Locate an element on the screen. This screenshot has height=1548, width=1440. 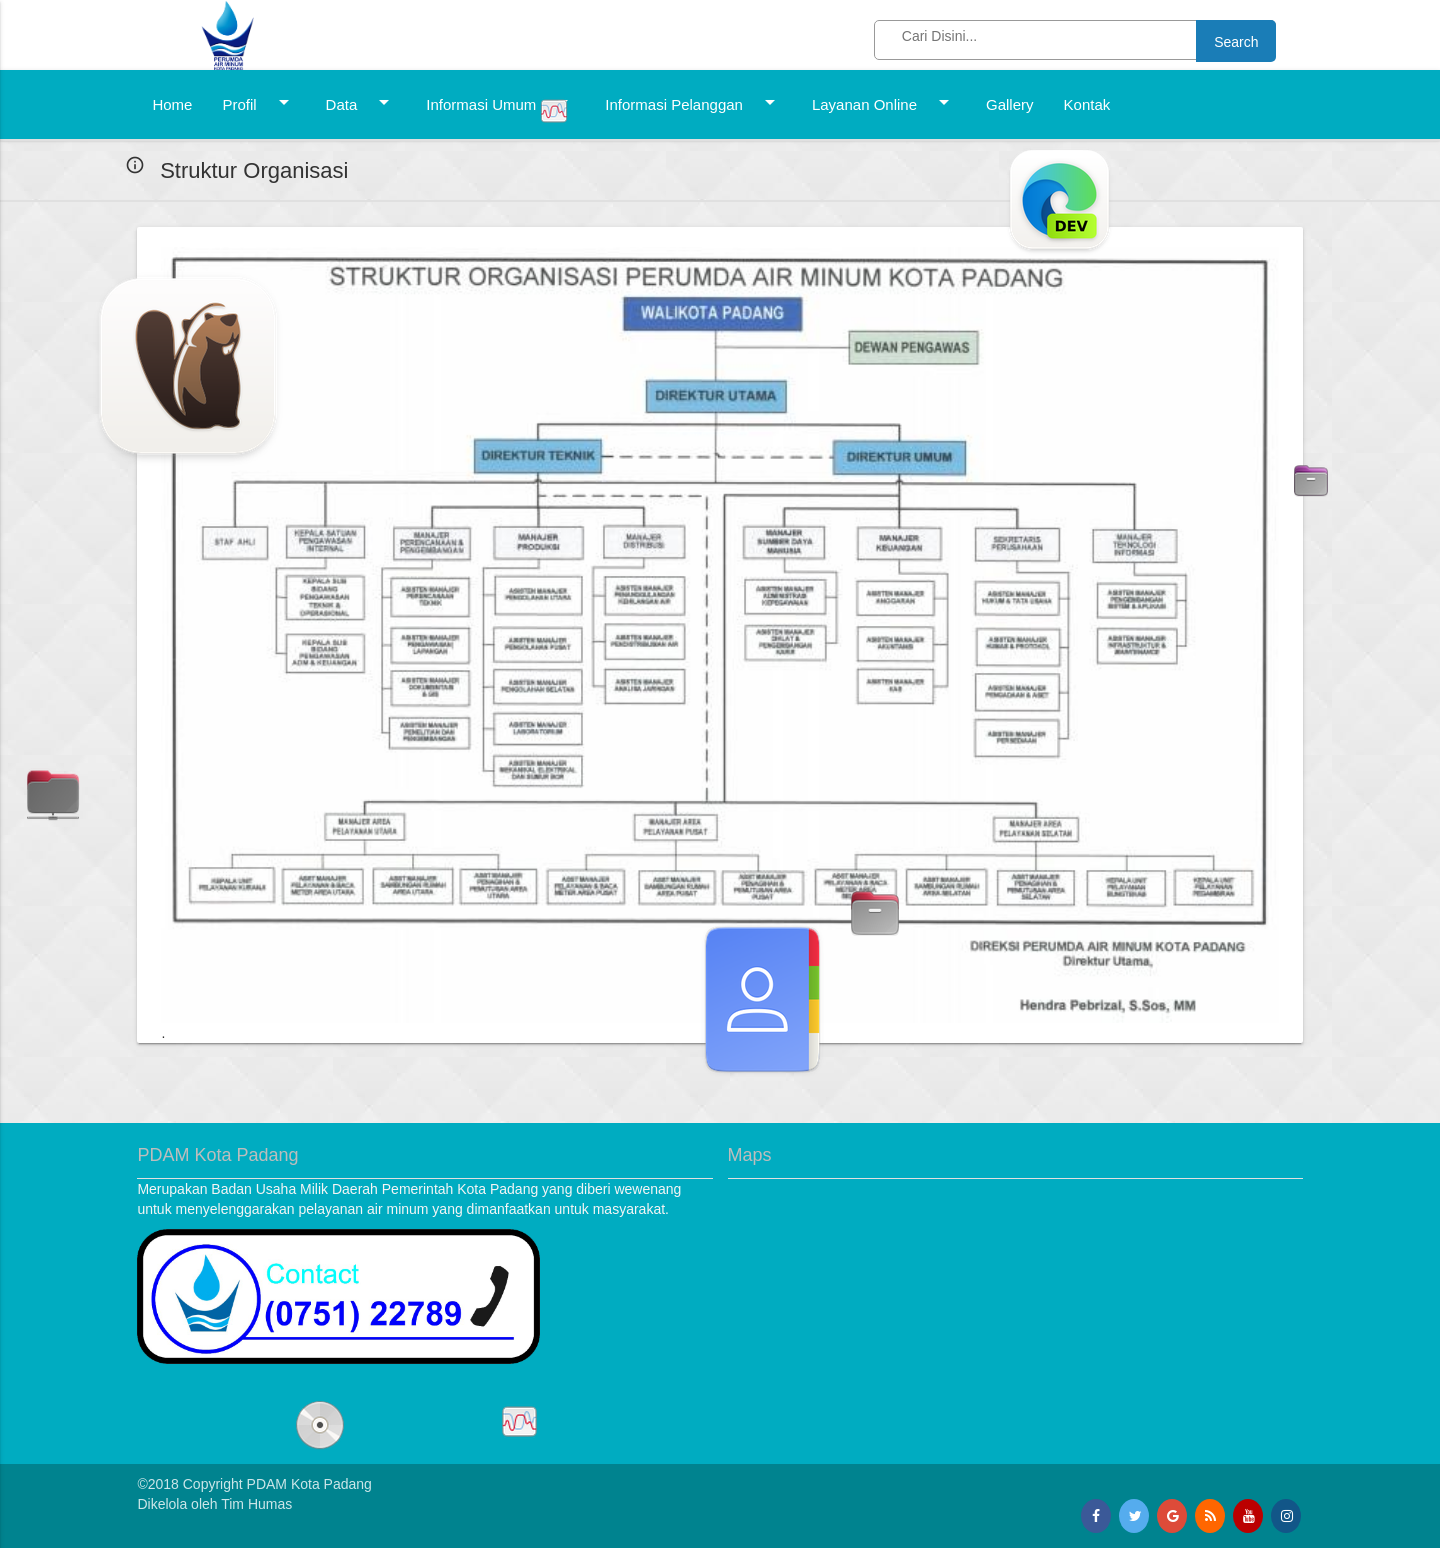
open power statistics app is located at coordinates (554, 111).